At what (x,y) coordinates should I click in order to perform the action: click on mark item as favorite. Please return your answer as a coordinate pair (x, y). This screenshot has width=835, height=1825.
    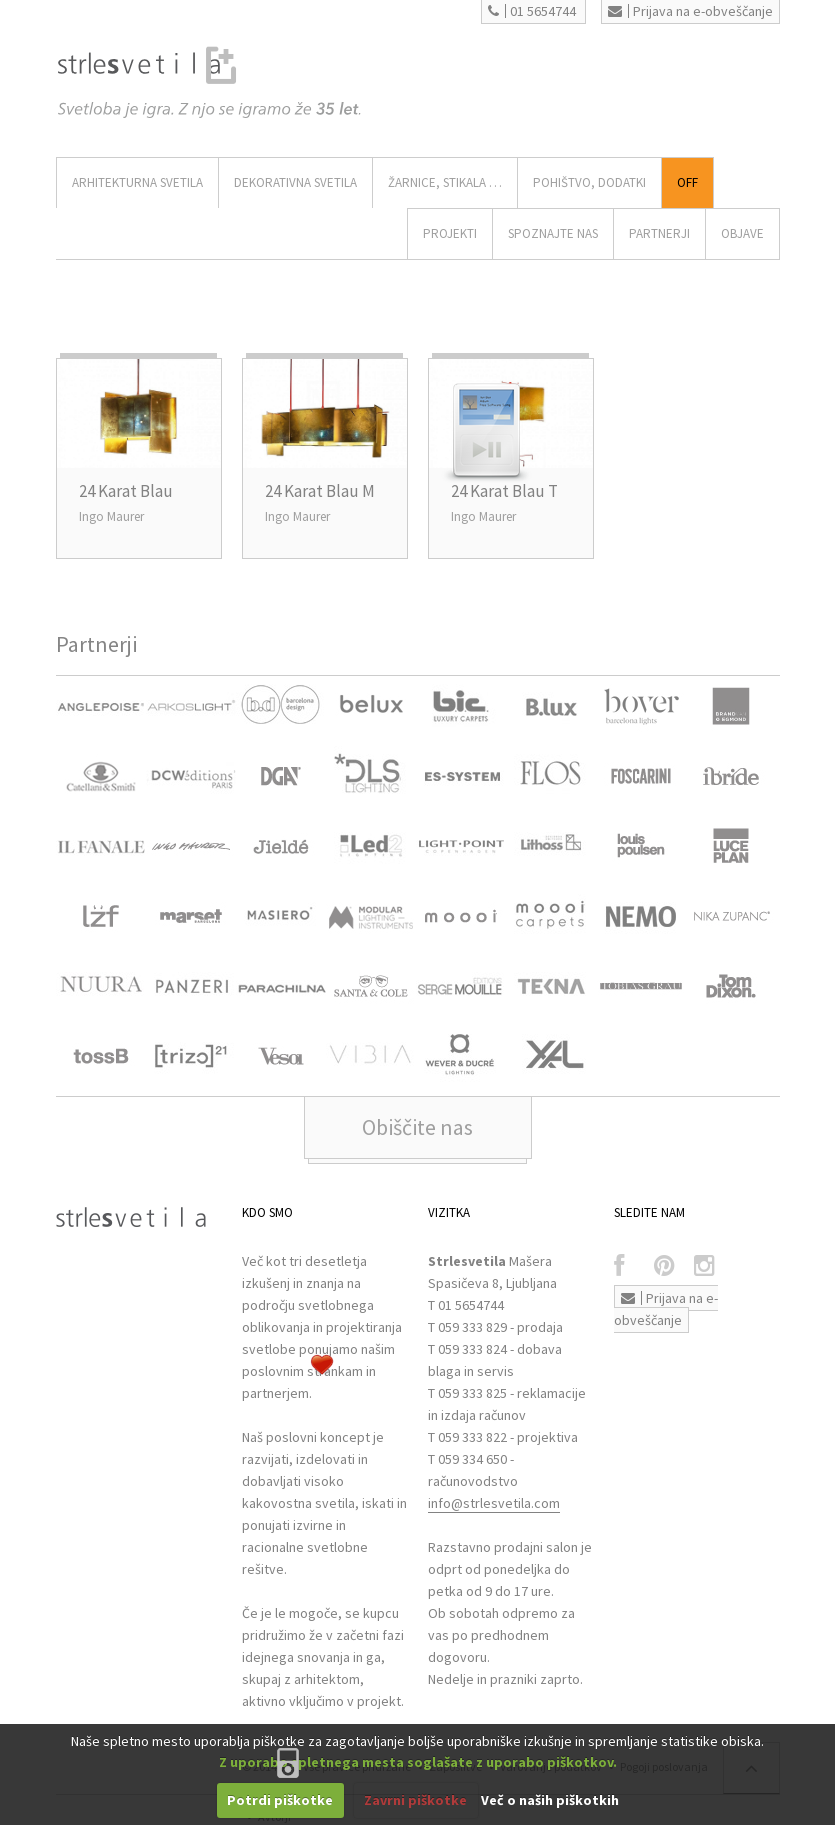
    Looking at the image, I should click on (322, 1365).